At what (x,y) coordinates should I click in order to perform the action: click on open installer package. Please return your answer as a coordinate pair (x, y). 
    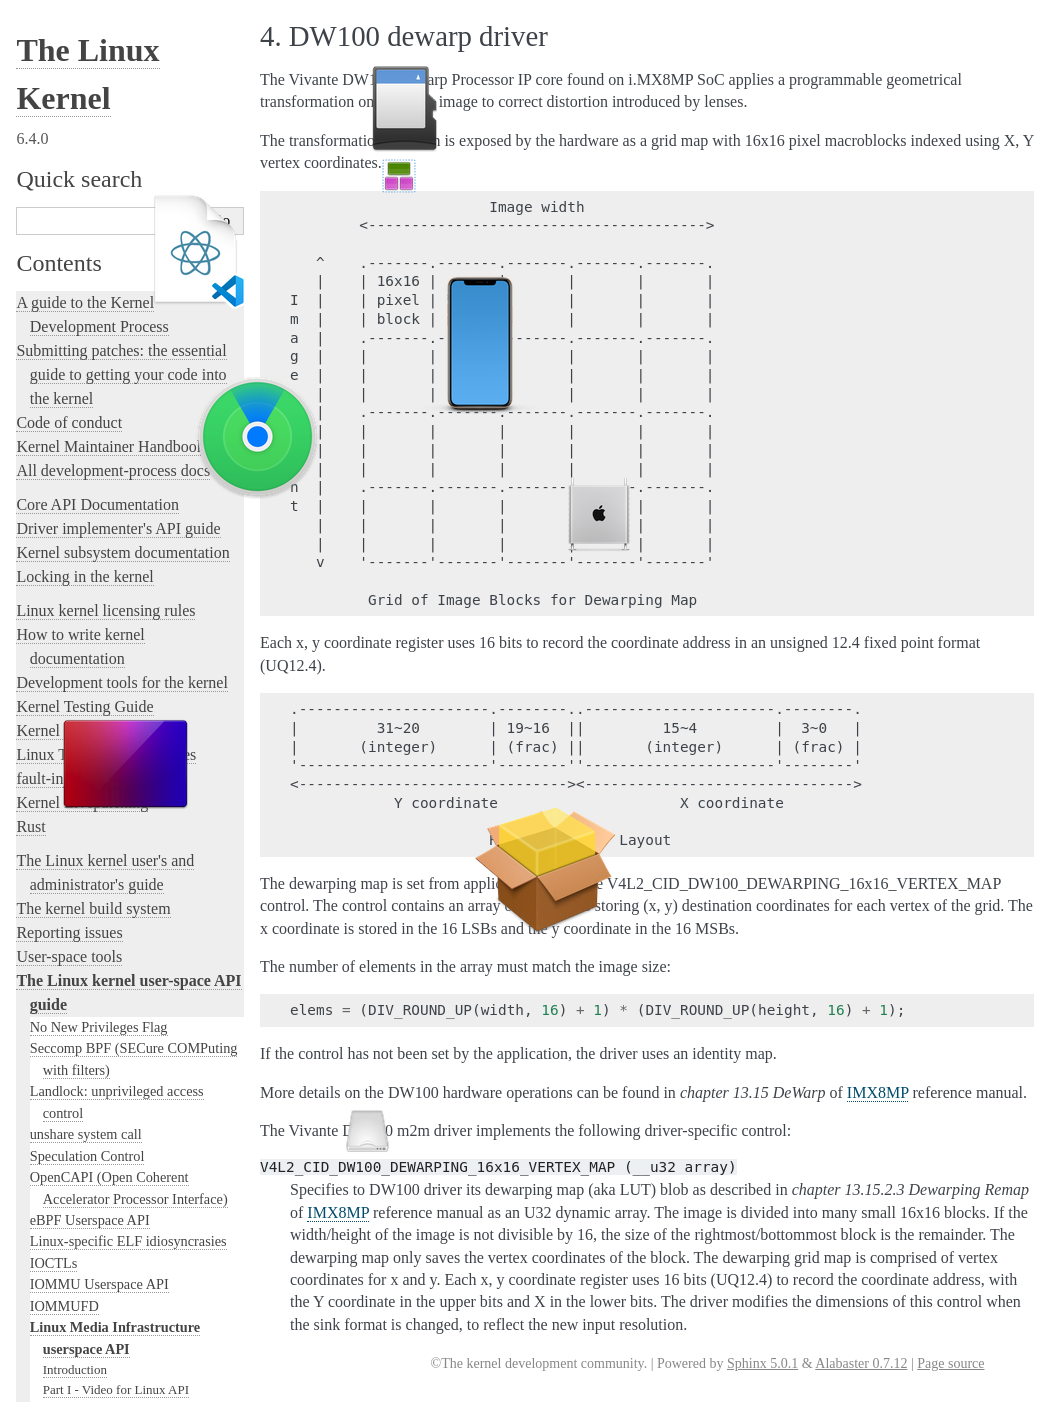
    Looking at the image, I should click on (547, 868).